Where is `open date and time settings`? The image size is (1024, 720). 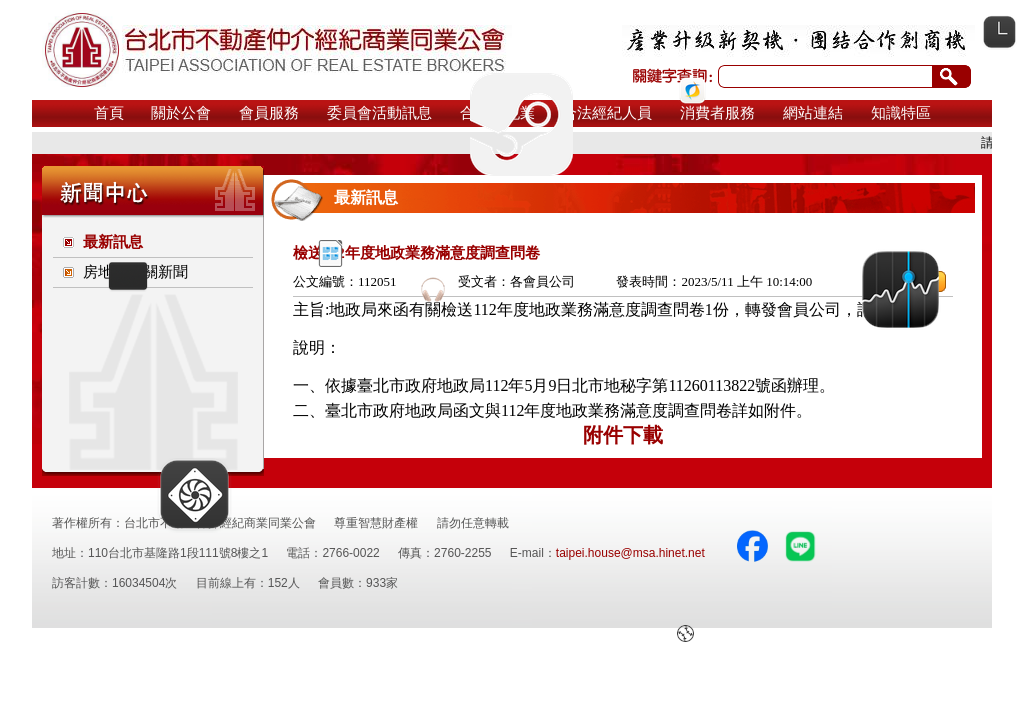
open date and time settings is located at coordinates (999, 32).